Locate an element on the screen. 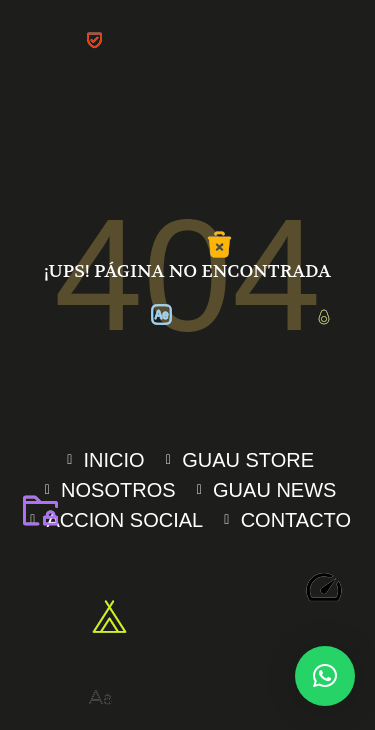 The image size is (375, 730). permanently delete item is located at coordinates (219, 244).